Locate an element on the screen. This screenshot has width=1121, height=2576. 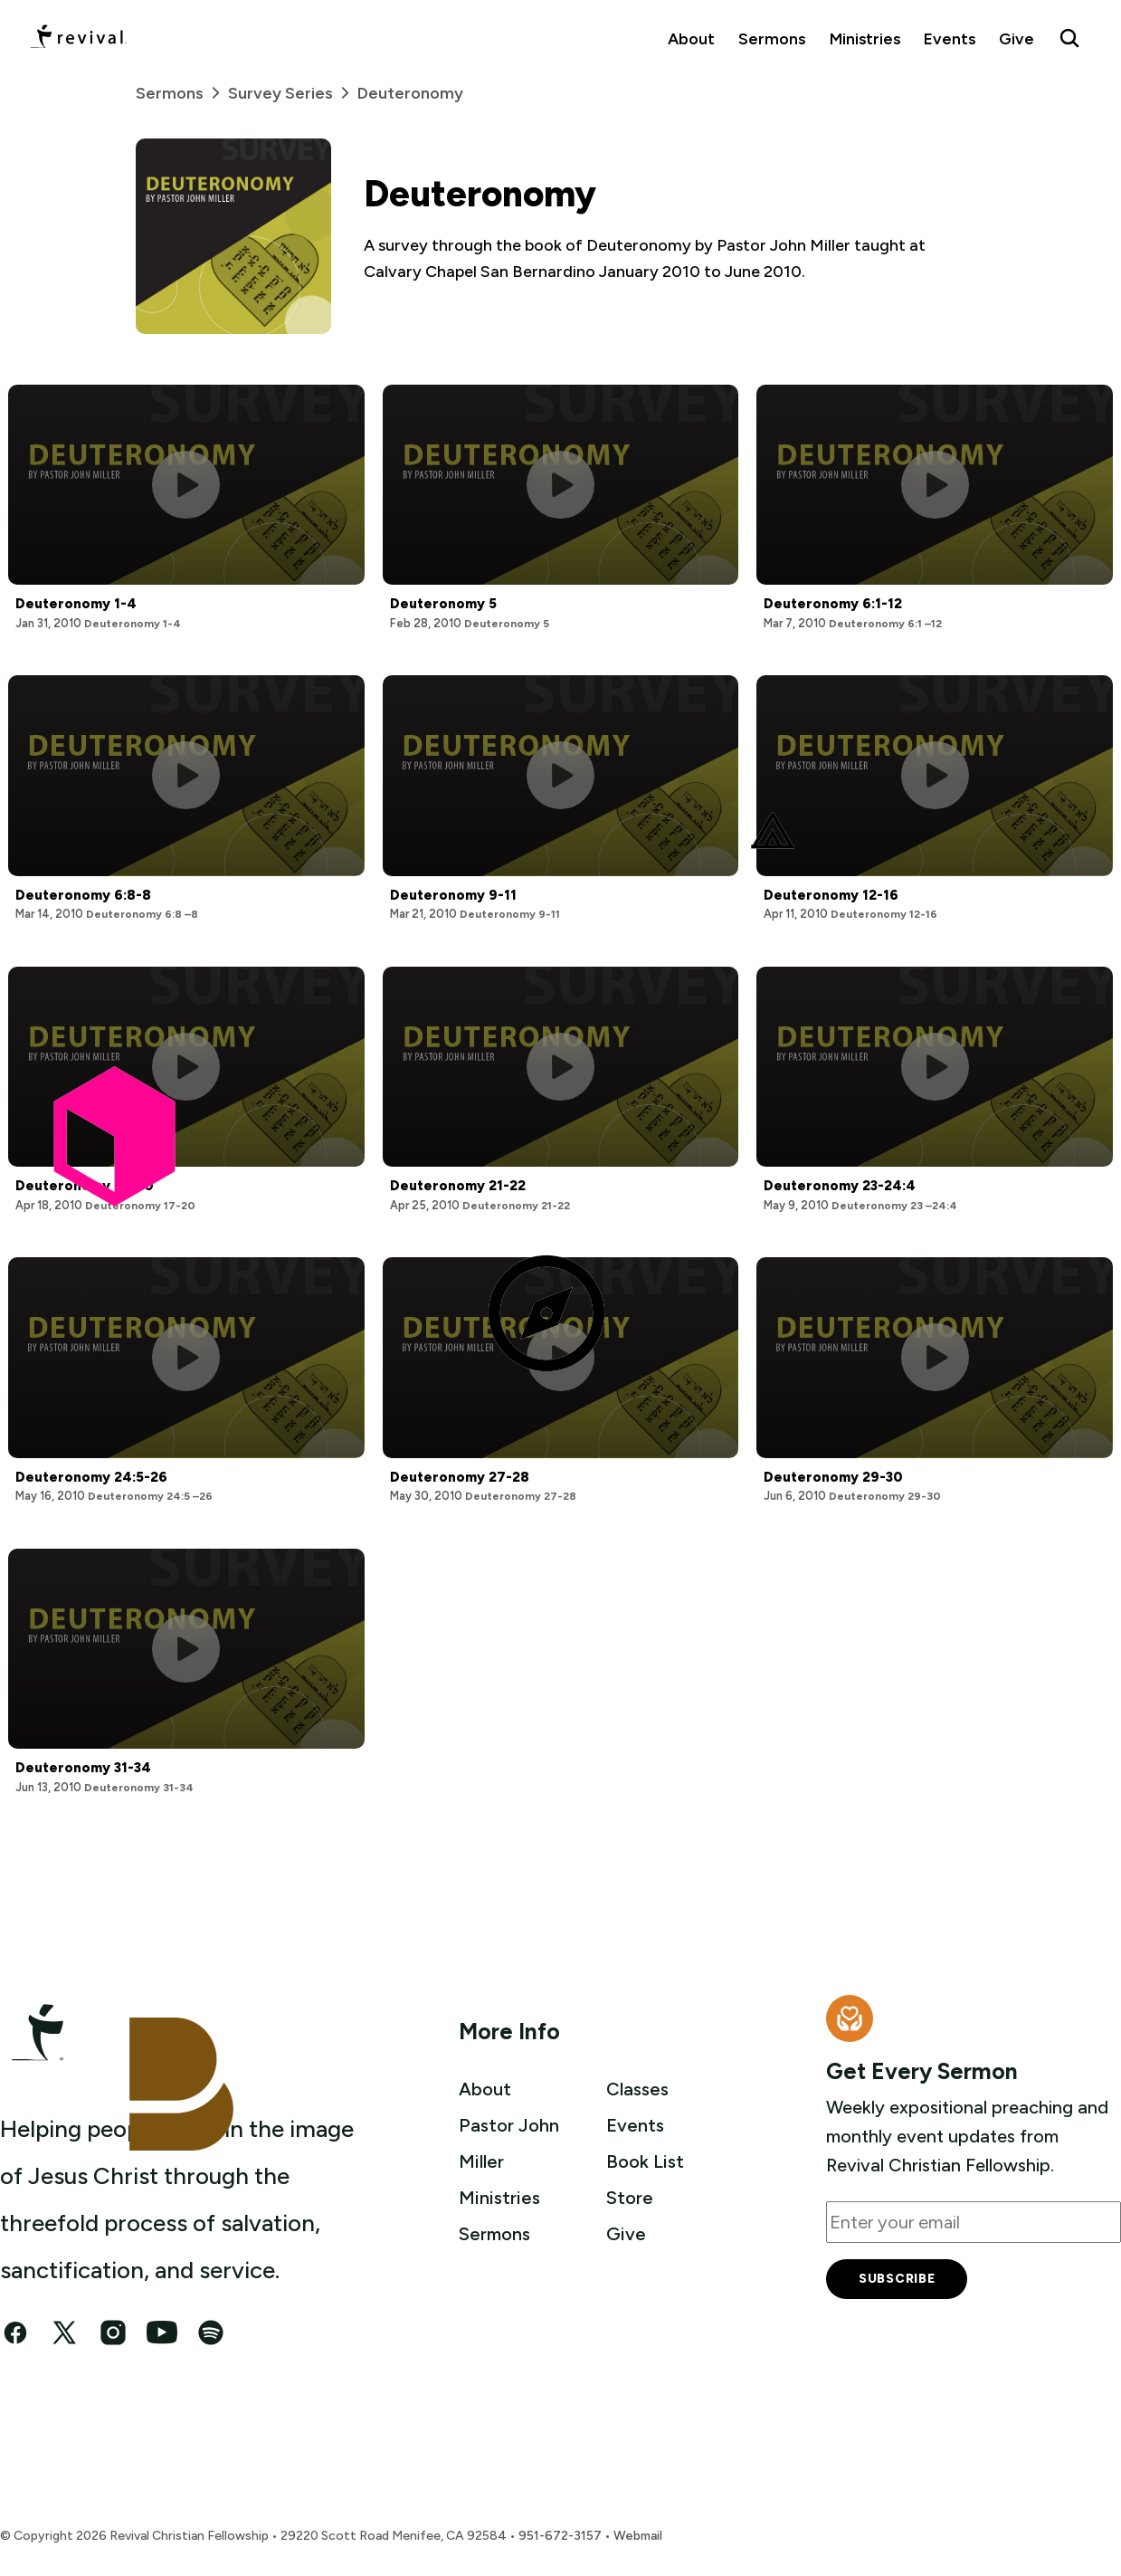
view camping or outdoor locations is located at coordinates (773, 831).